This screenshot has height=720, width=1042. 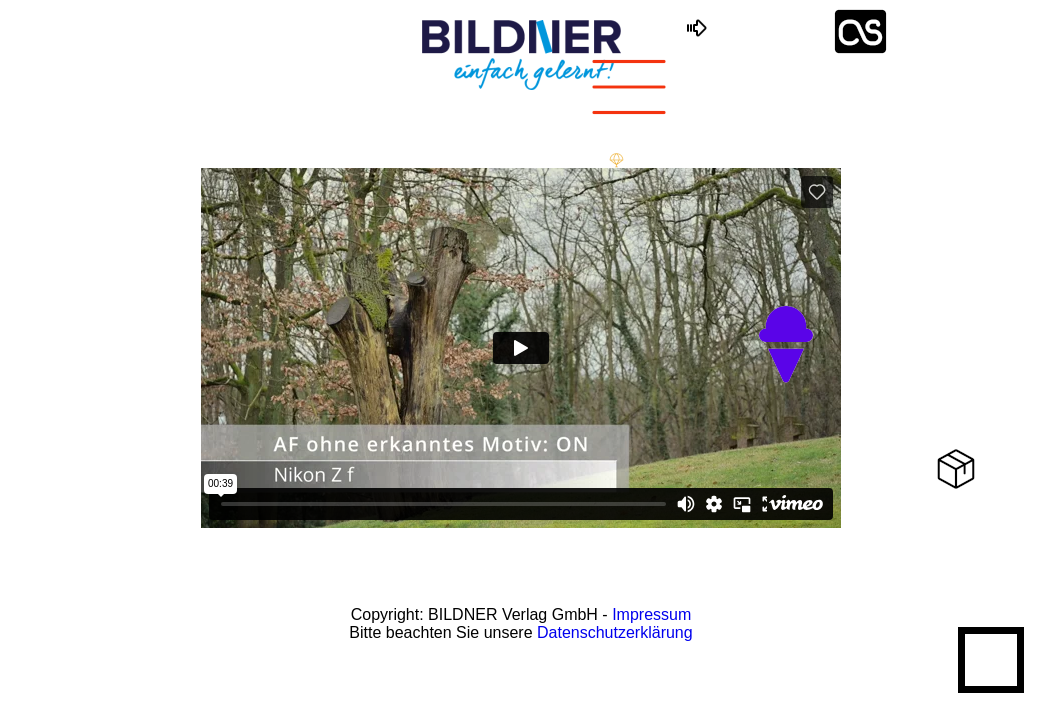 What do you see at coordinates (616, 160) in the screenshot?
I see `access airdrop or file drop feature` at bounding box center [616, 160].